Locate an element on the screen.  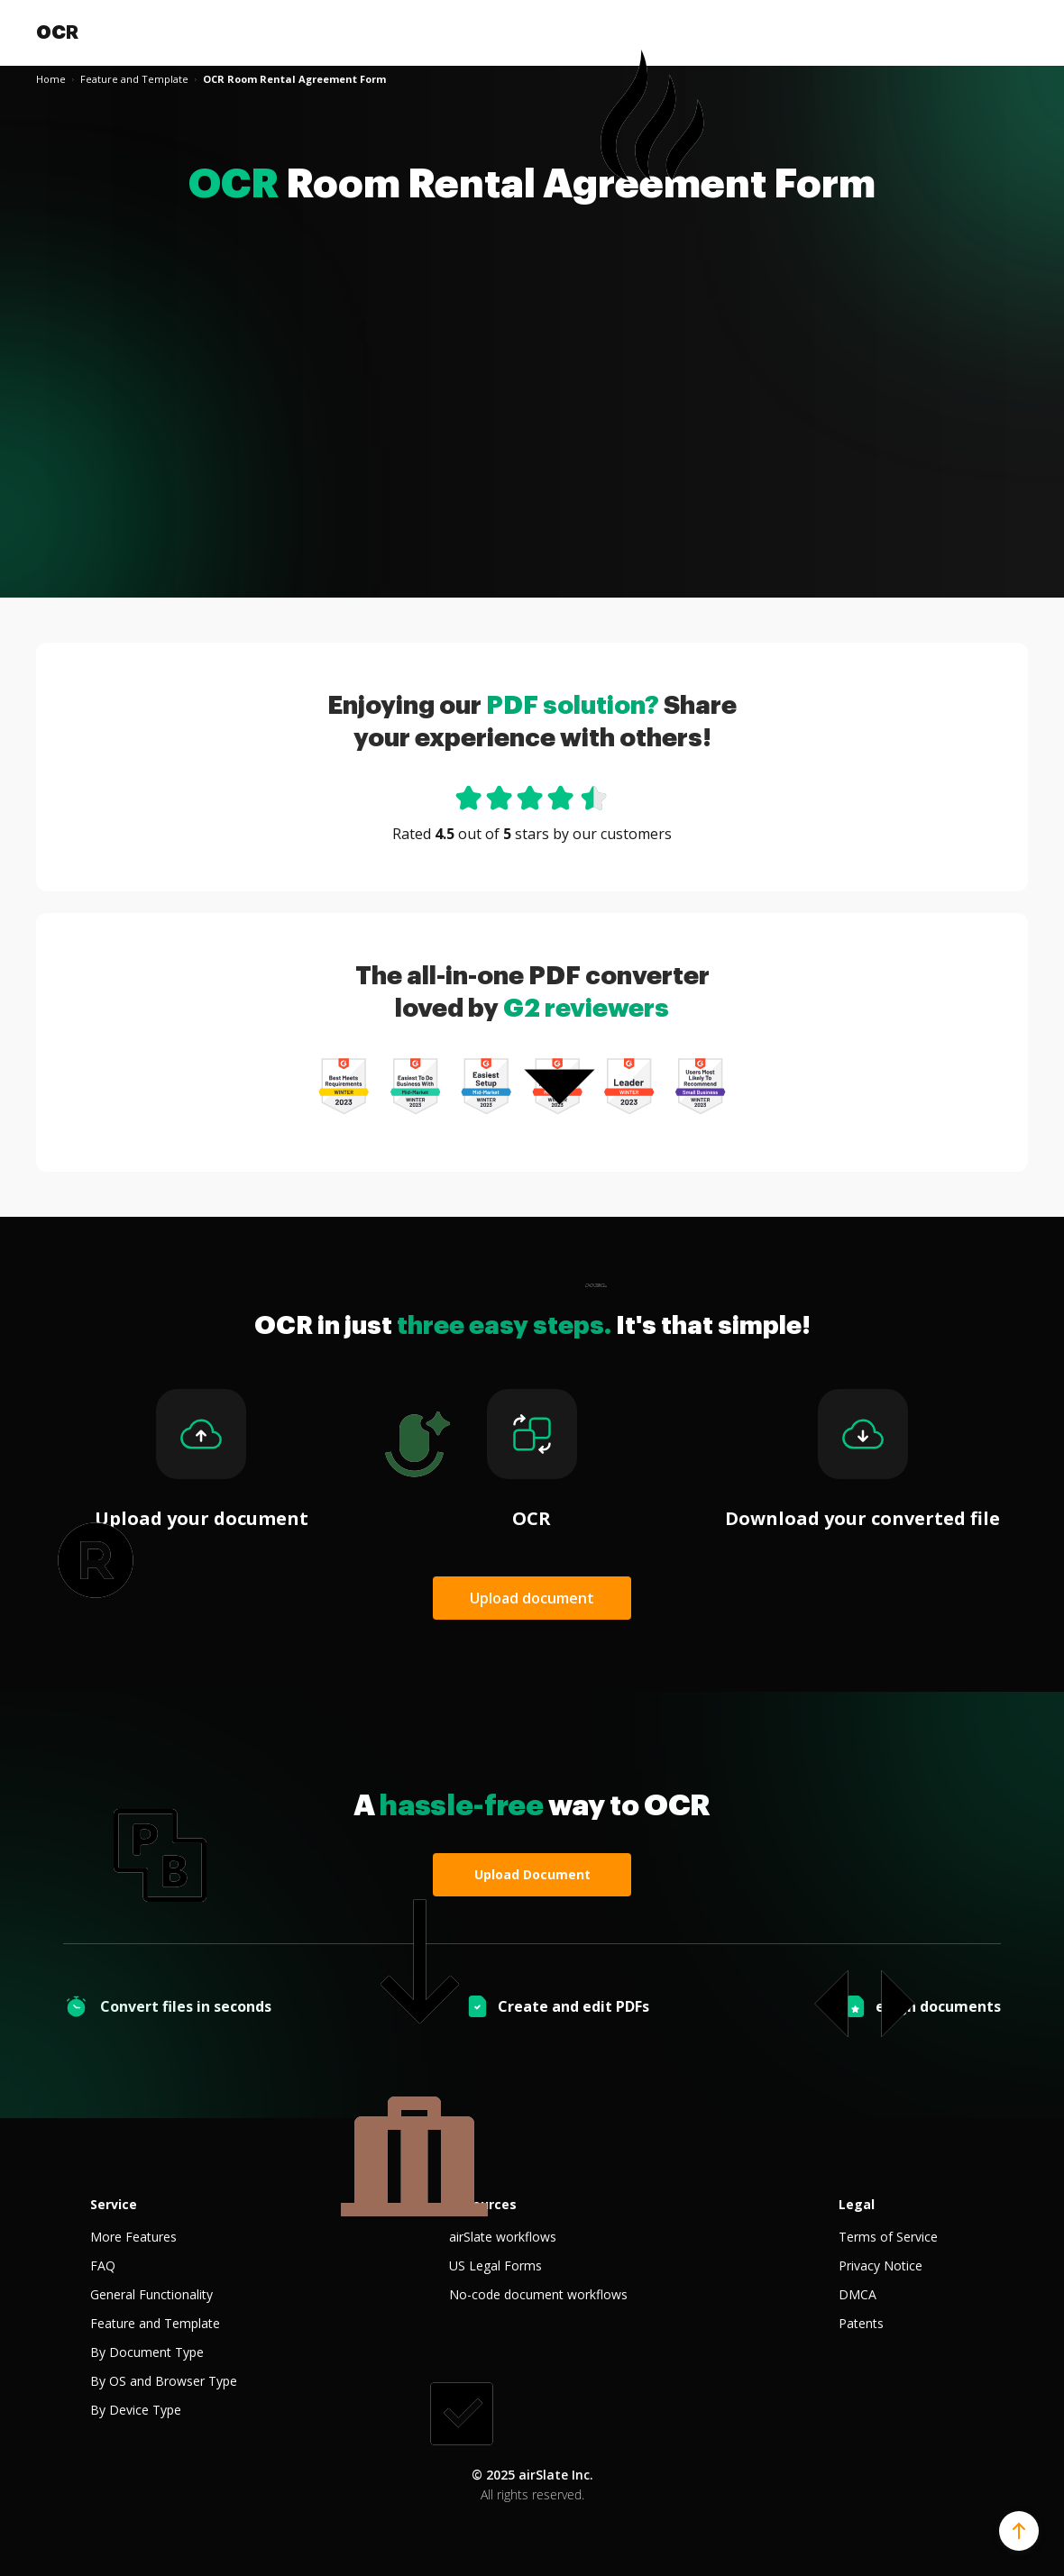
activate ai voice assistant is located at coordinates (414, 1447).